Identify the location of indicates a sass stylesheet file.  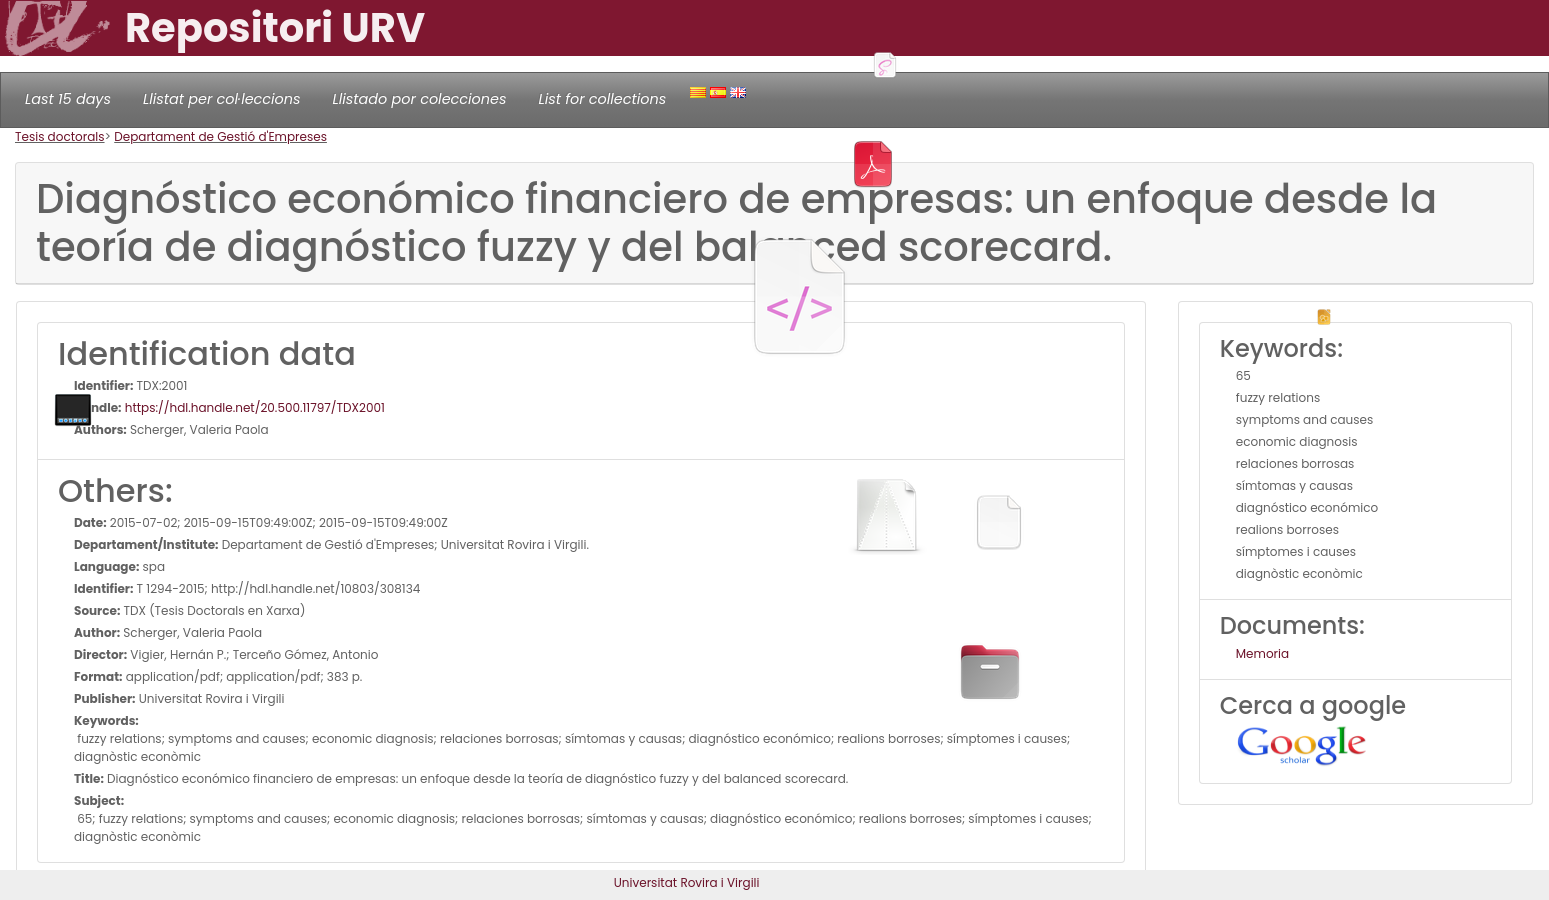
(885, 65).